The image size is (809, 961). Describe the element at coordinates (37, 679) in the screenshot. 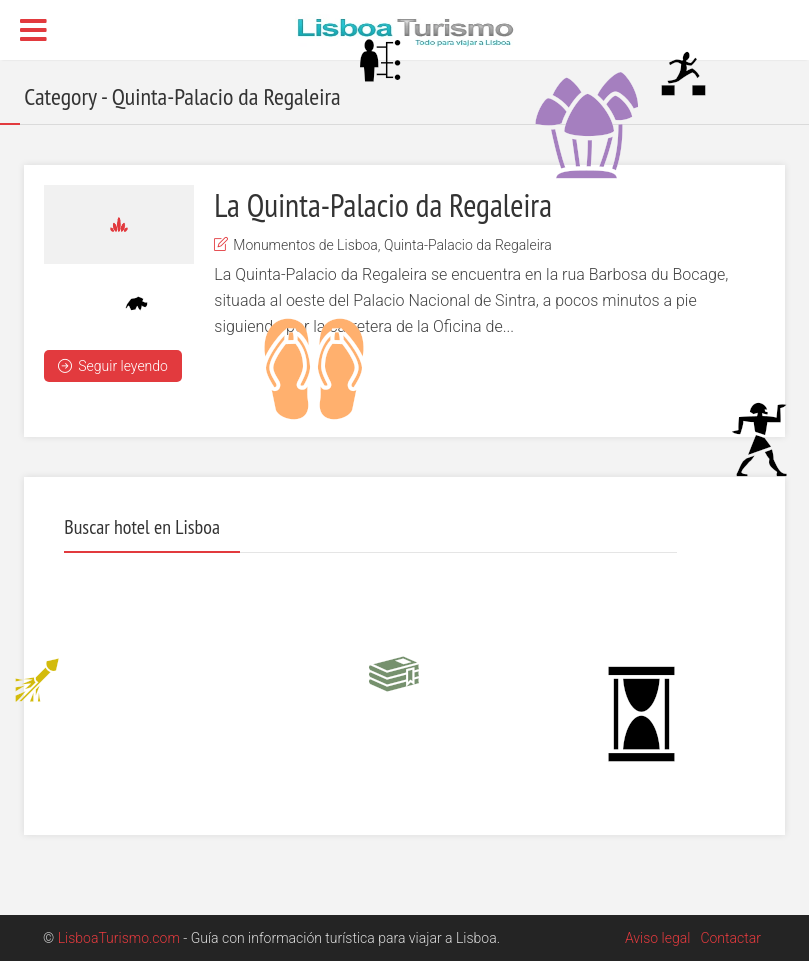

I see `launch celebration or fireworks effect` at that location.